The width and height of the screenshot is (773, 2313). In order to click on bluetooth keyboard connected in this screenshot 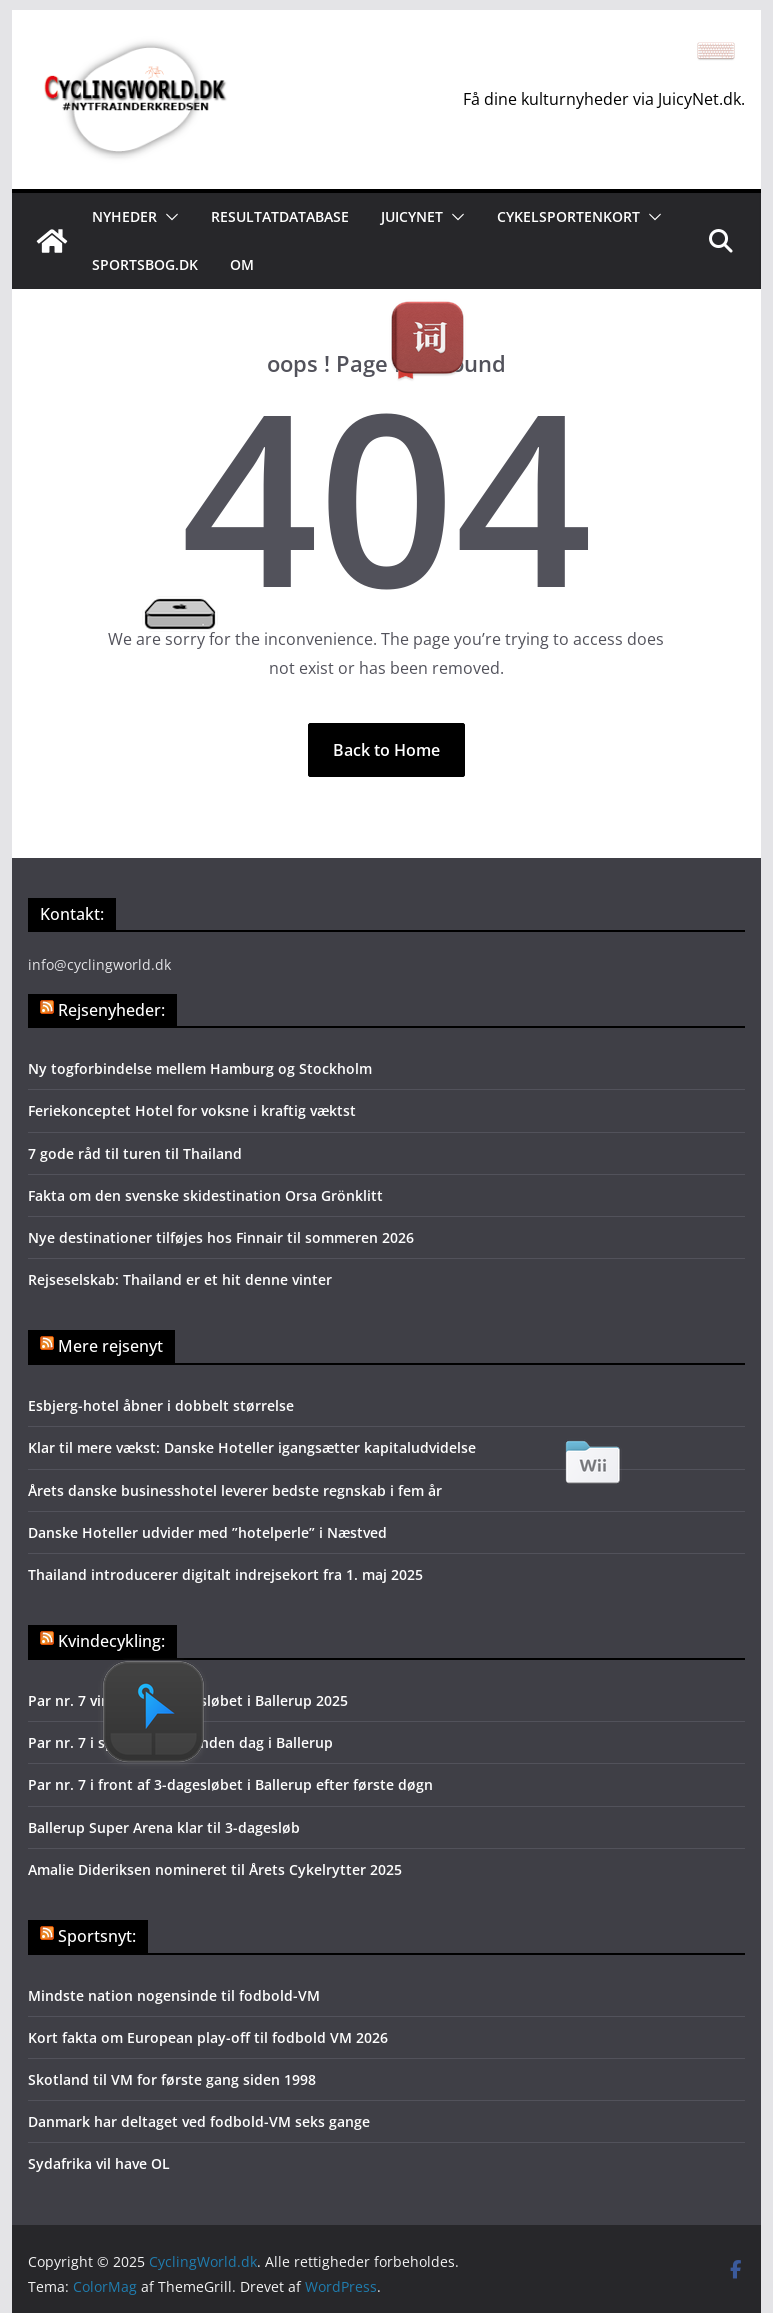, I will do `click(716, 51)`.